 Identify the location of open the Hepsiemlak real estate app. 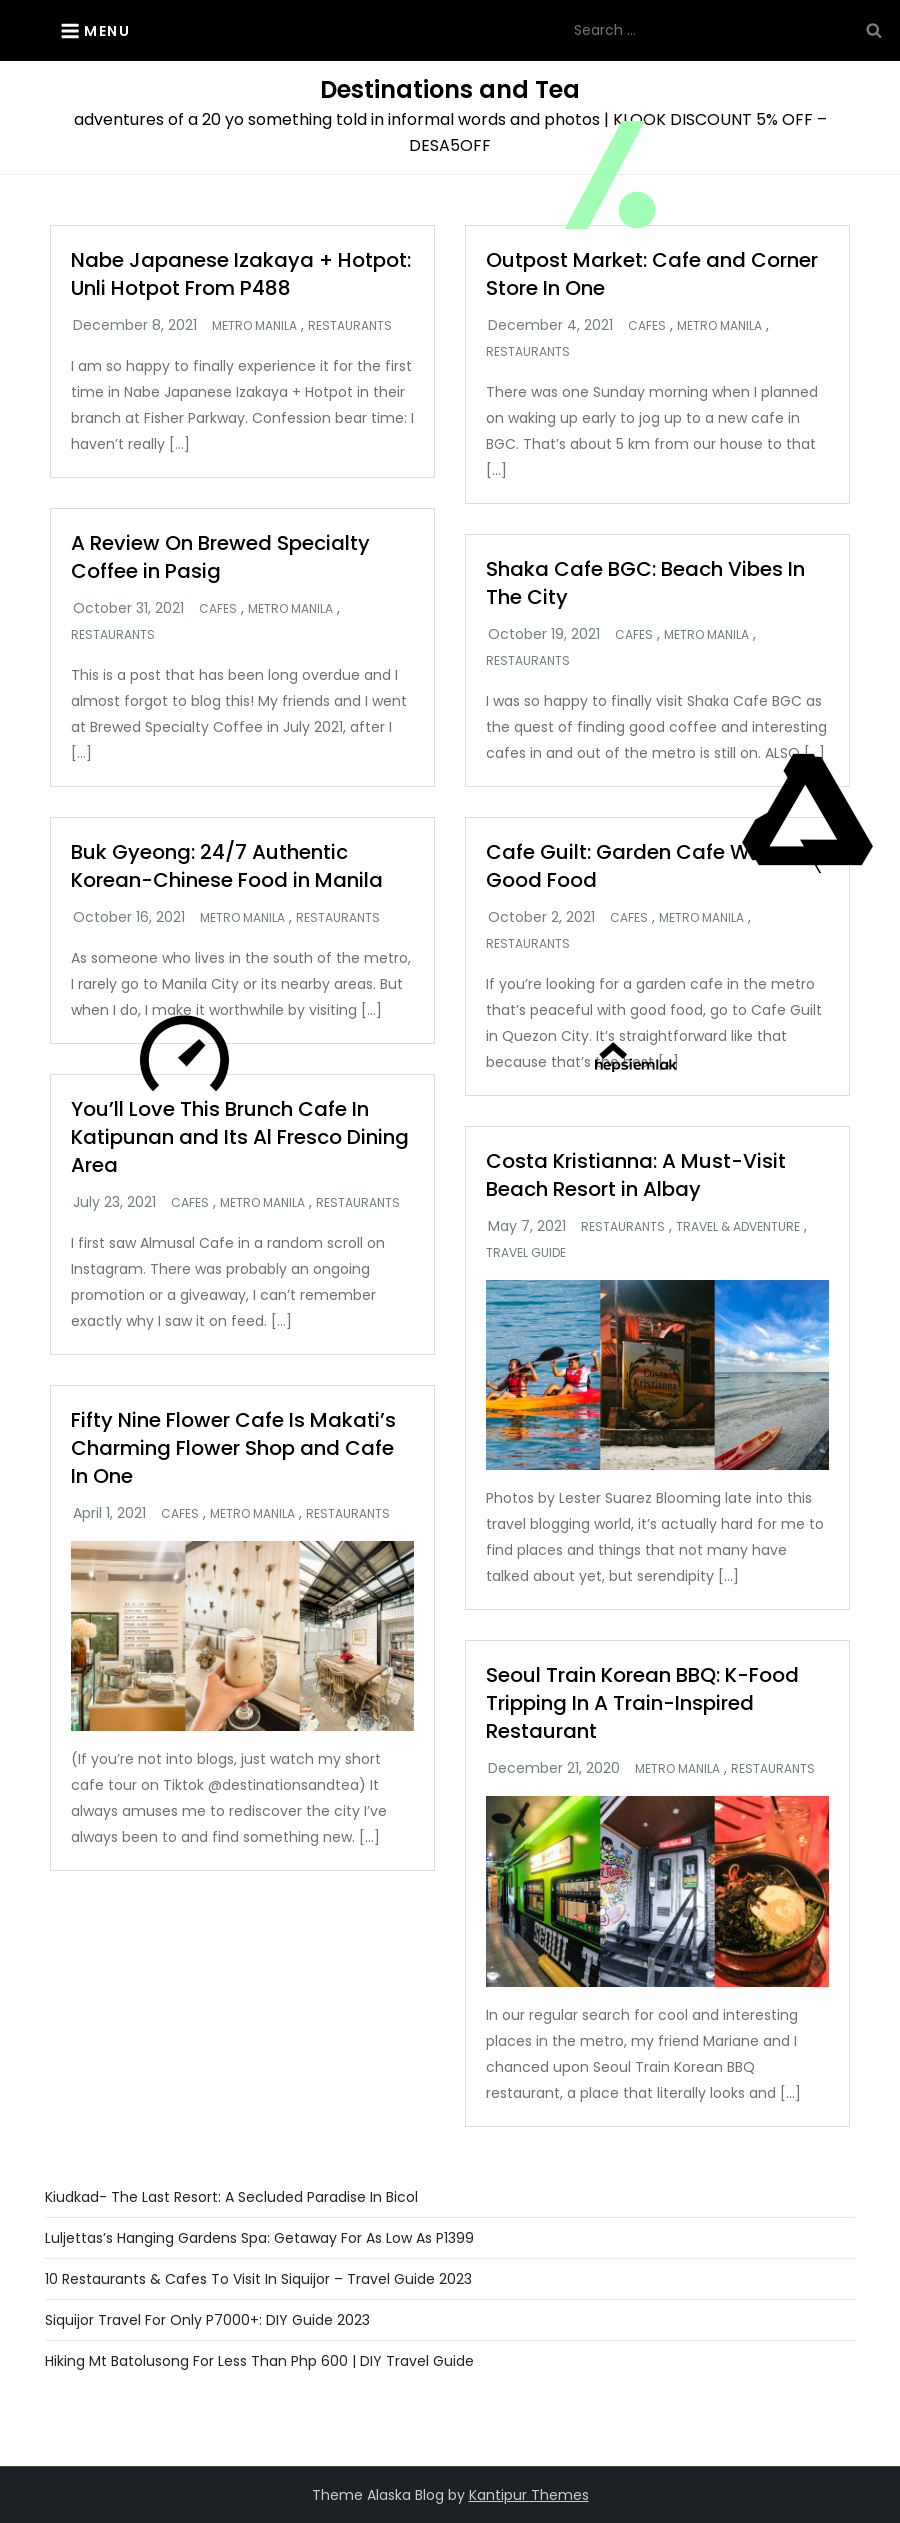
(636, 1057).